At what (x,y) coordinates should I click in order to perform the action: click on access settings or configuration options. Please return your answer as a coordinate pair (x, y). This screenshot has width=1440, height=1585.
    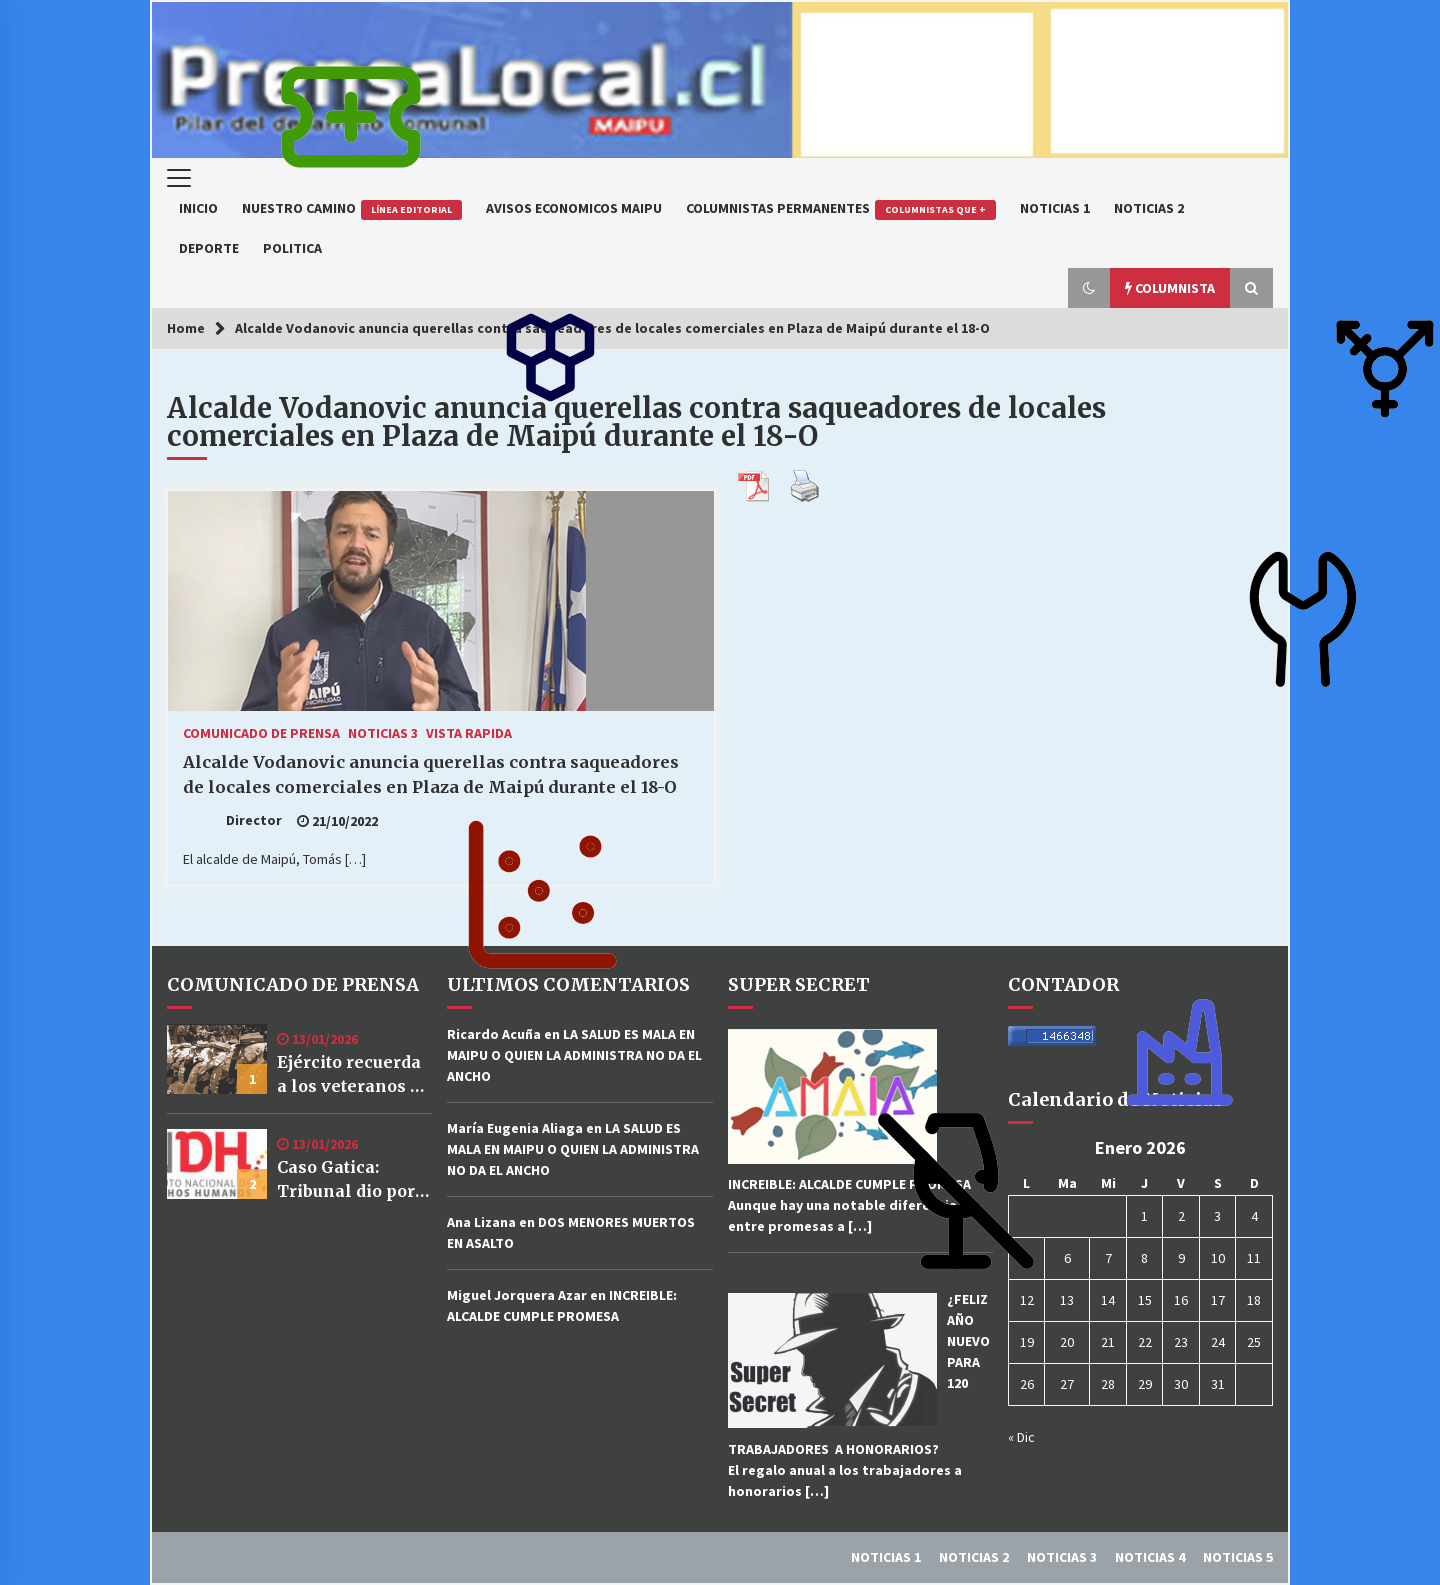
    Looking at the image, I should click on (1303, 620).